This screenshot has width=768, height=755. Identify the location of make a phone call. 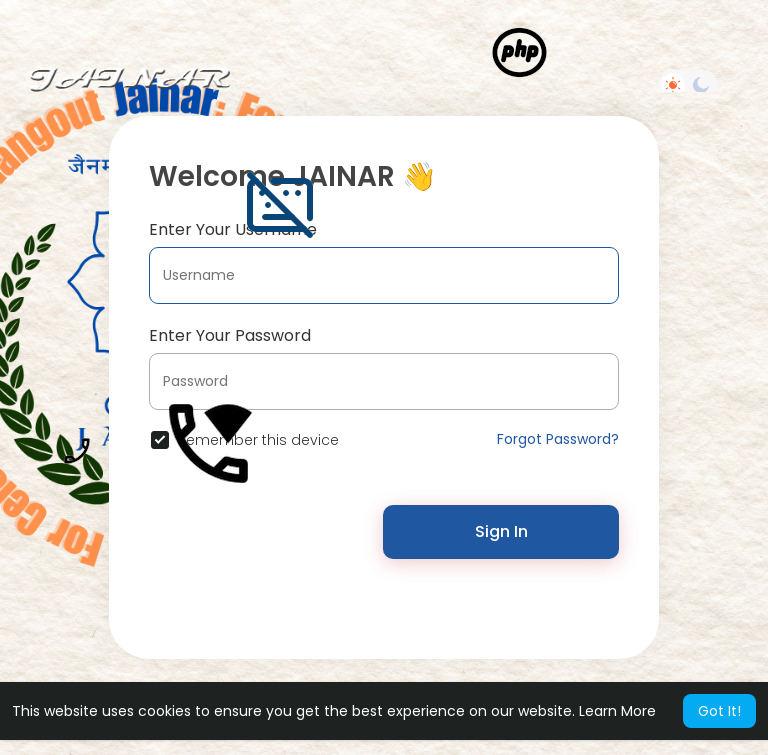
(77, 451).